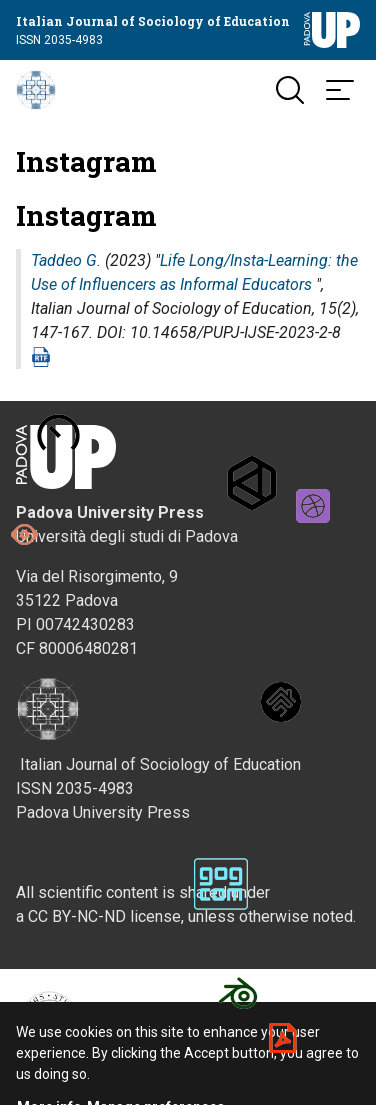 The height and width of the screenshot is (1105, 376). I want to click on open homebridge app settings, so click(281, 702).